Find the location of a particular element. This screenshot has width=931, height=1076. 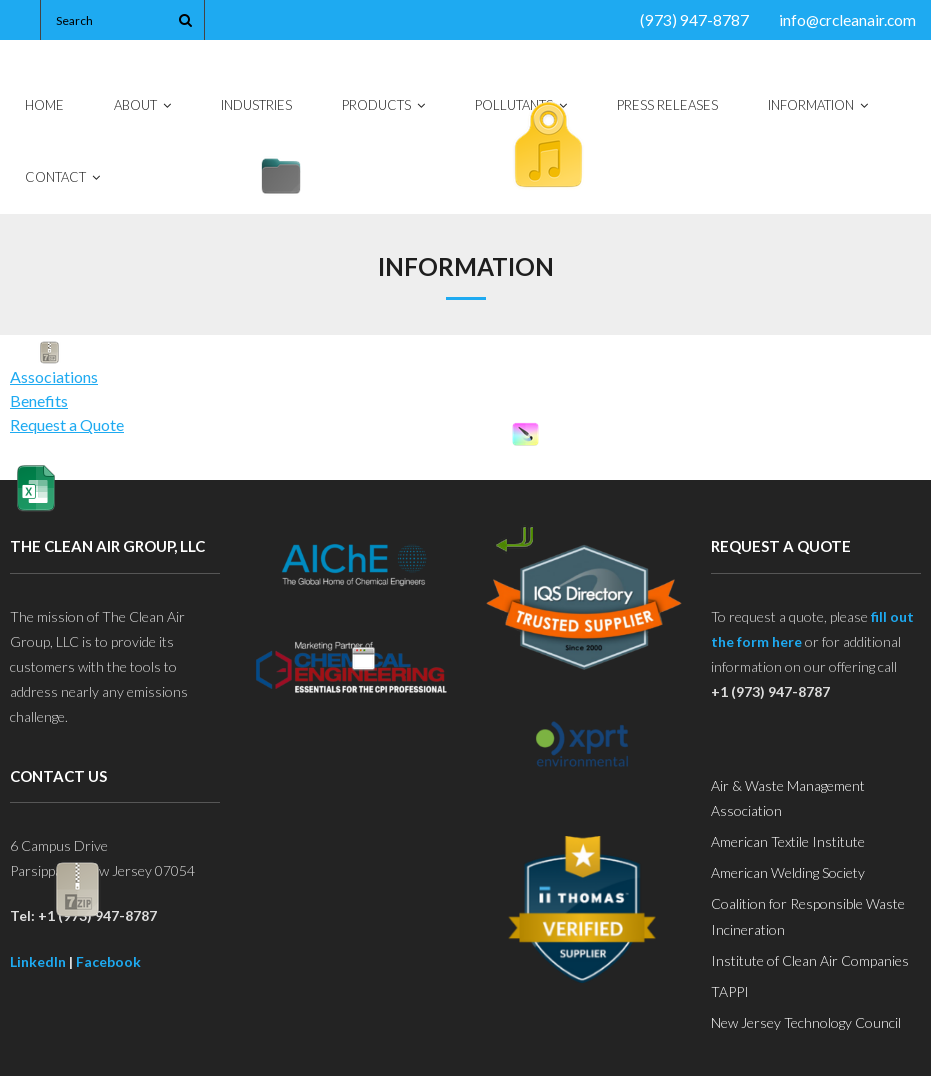

open a Krita project file is located at coordinates (525, 433).